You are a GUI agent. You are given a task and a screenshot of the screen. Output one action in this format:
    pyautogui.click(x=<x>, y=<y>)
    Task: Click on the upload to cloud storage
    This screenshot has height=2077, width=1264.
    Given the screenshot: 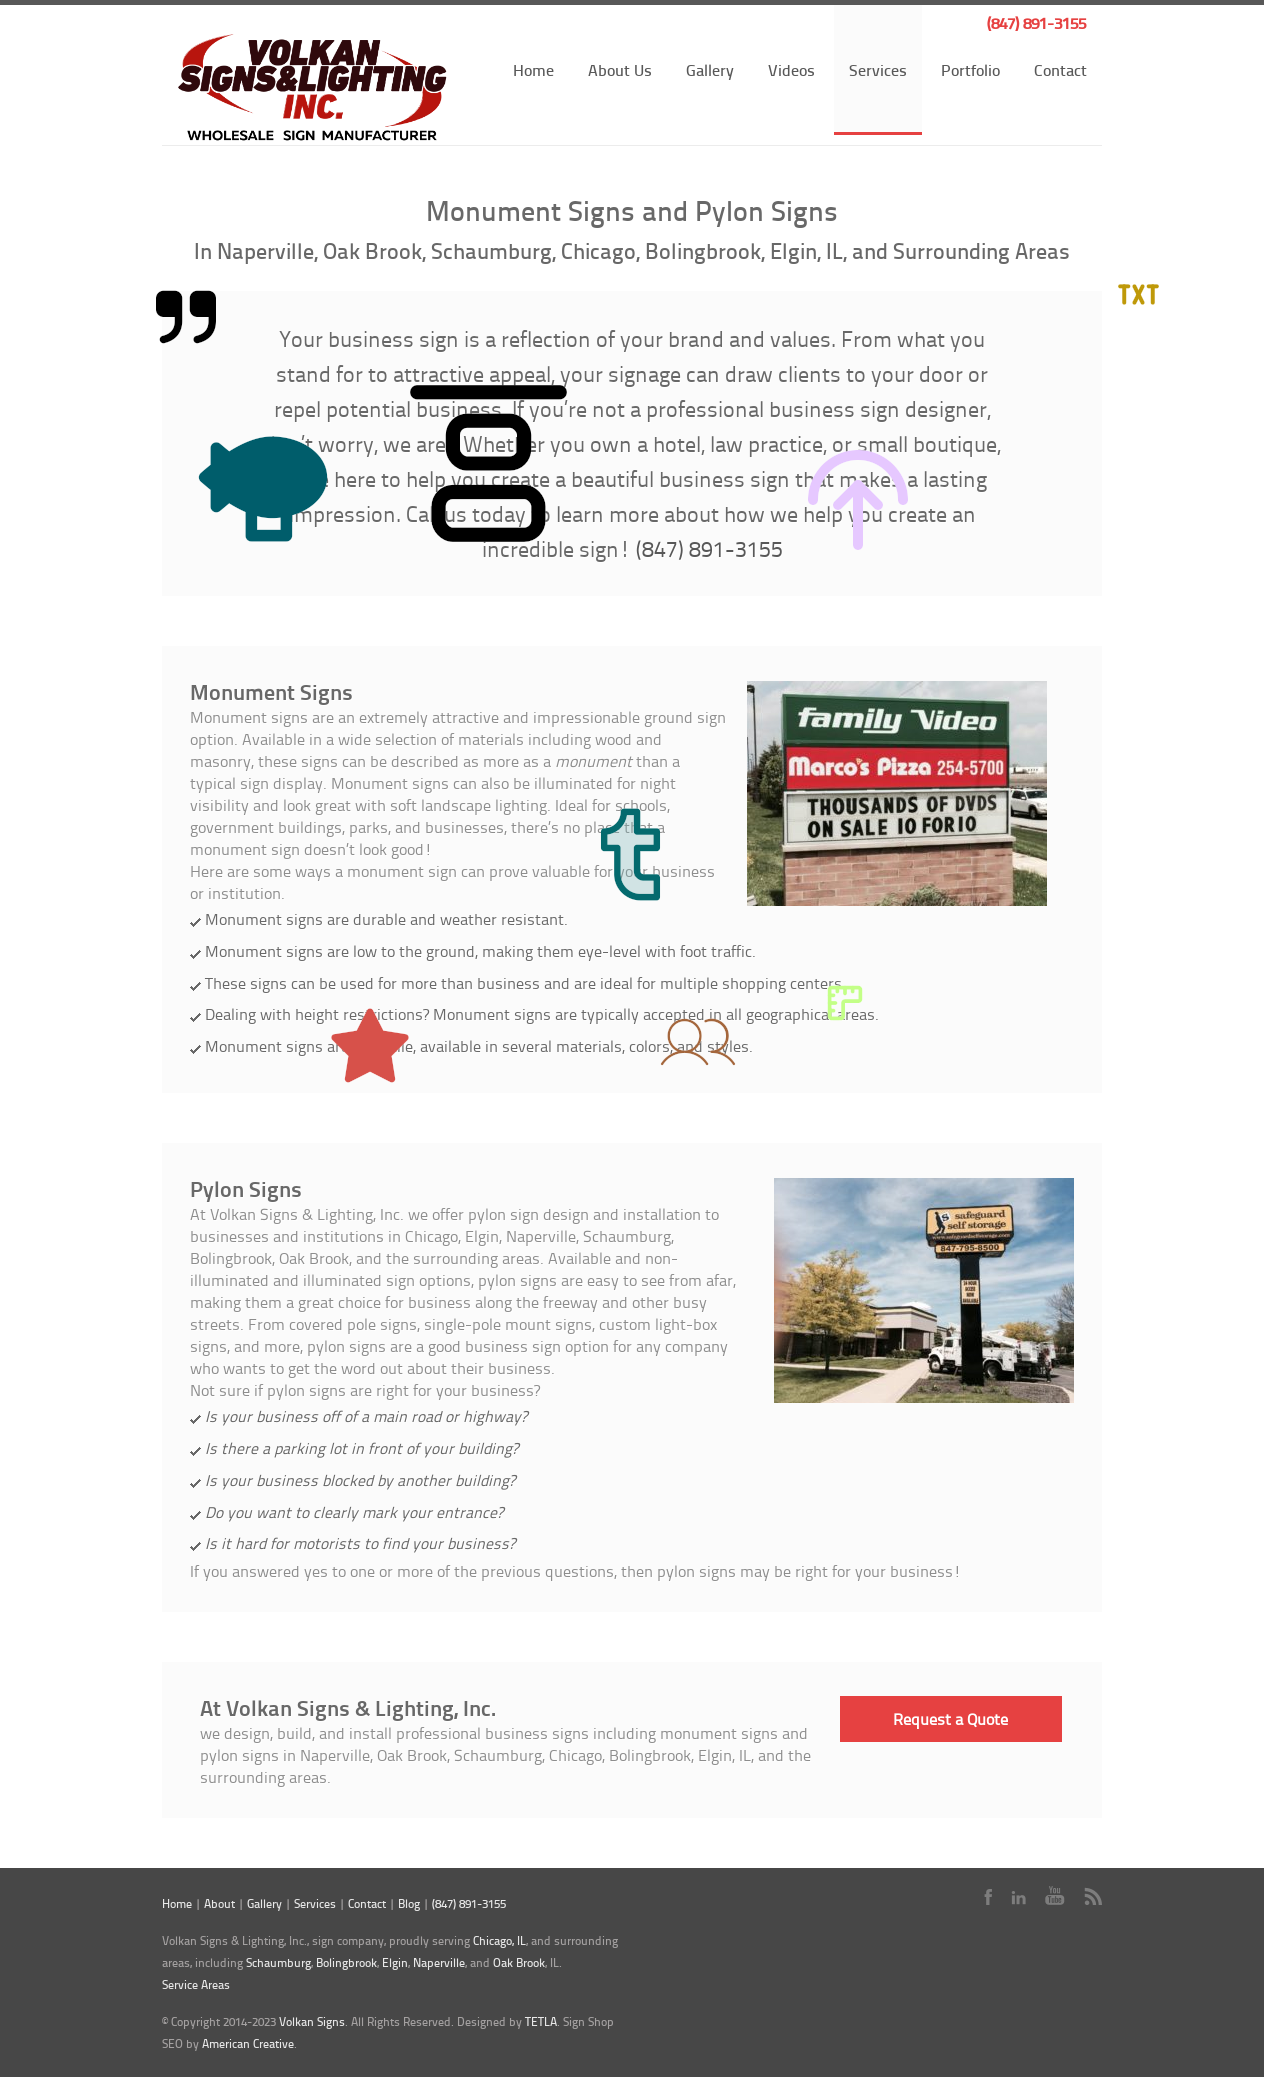 What is the action you would take?
    pyautogui.click(x=858, y=500)
    